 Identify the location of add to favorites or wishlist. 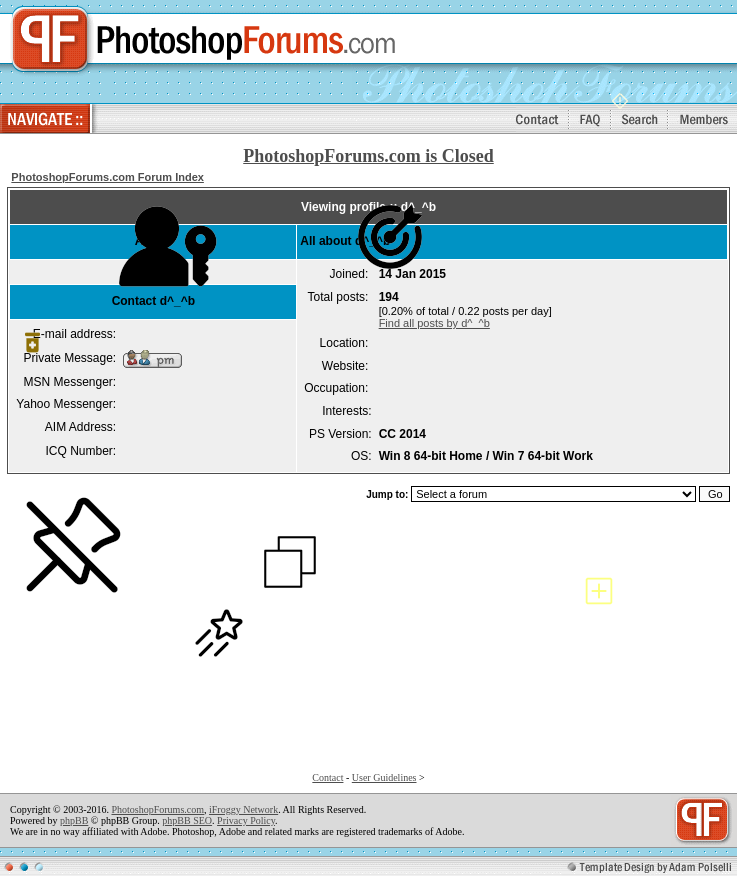
(219, 633).